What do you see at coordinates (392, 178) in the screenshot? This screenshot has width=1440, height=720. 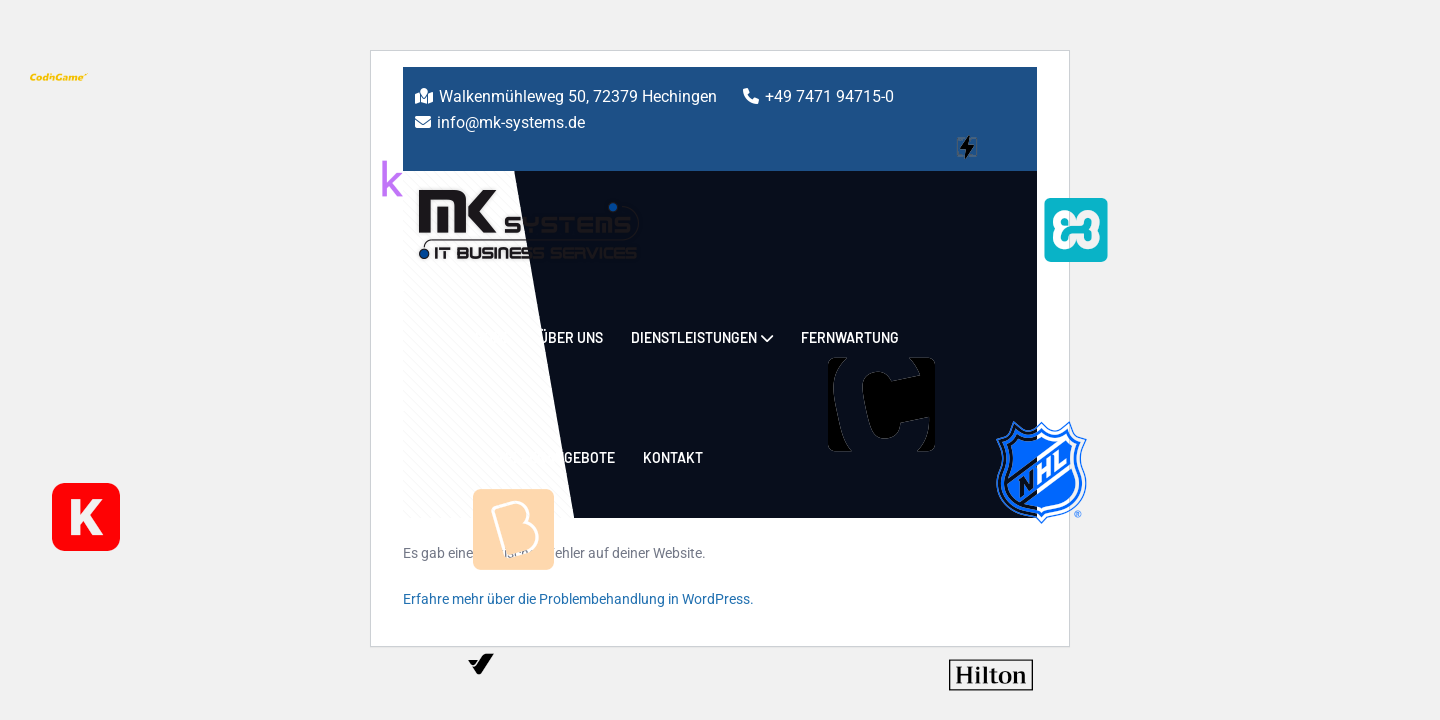 I see `link to kaggle profile or account` at bounding box center [392, 178].